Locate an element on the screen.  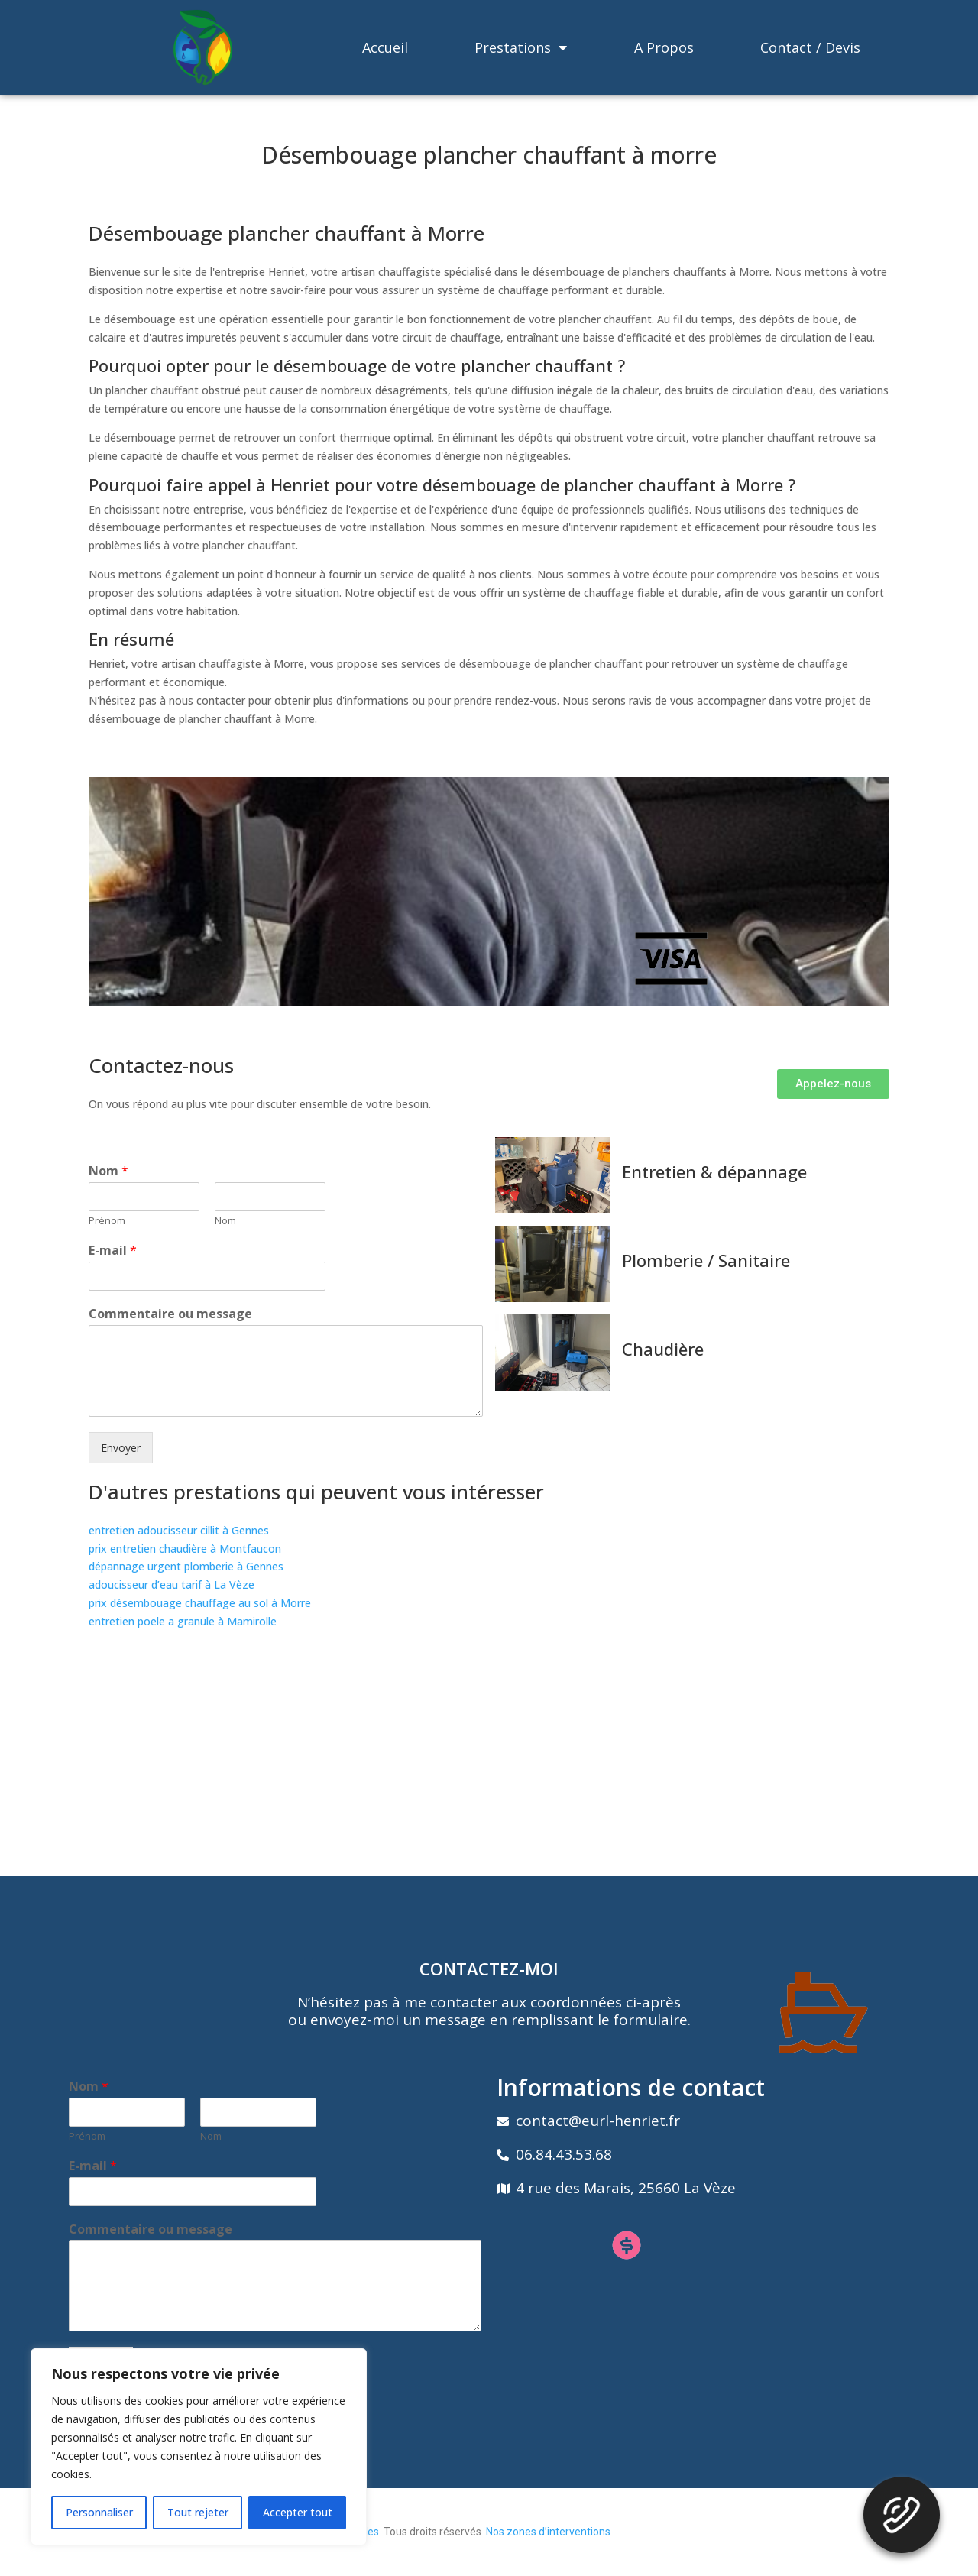
view nearby ports or maritime locations is located at coordinates (822, 2014).